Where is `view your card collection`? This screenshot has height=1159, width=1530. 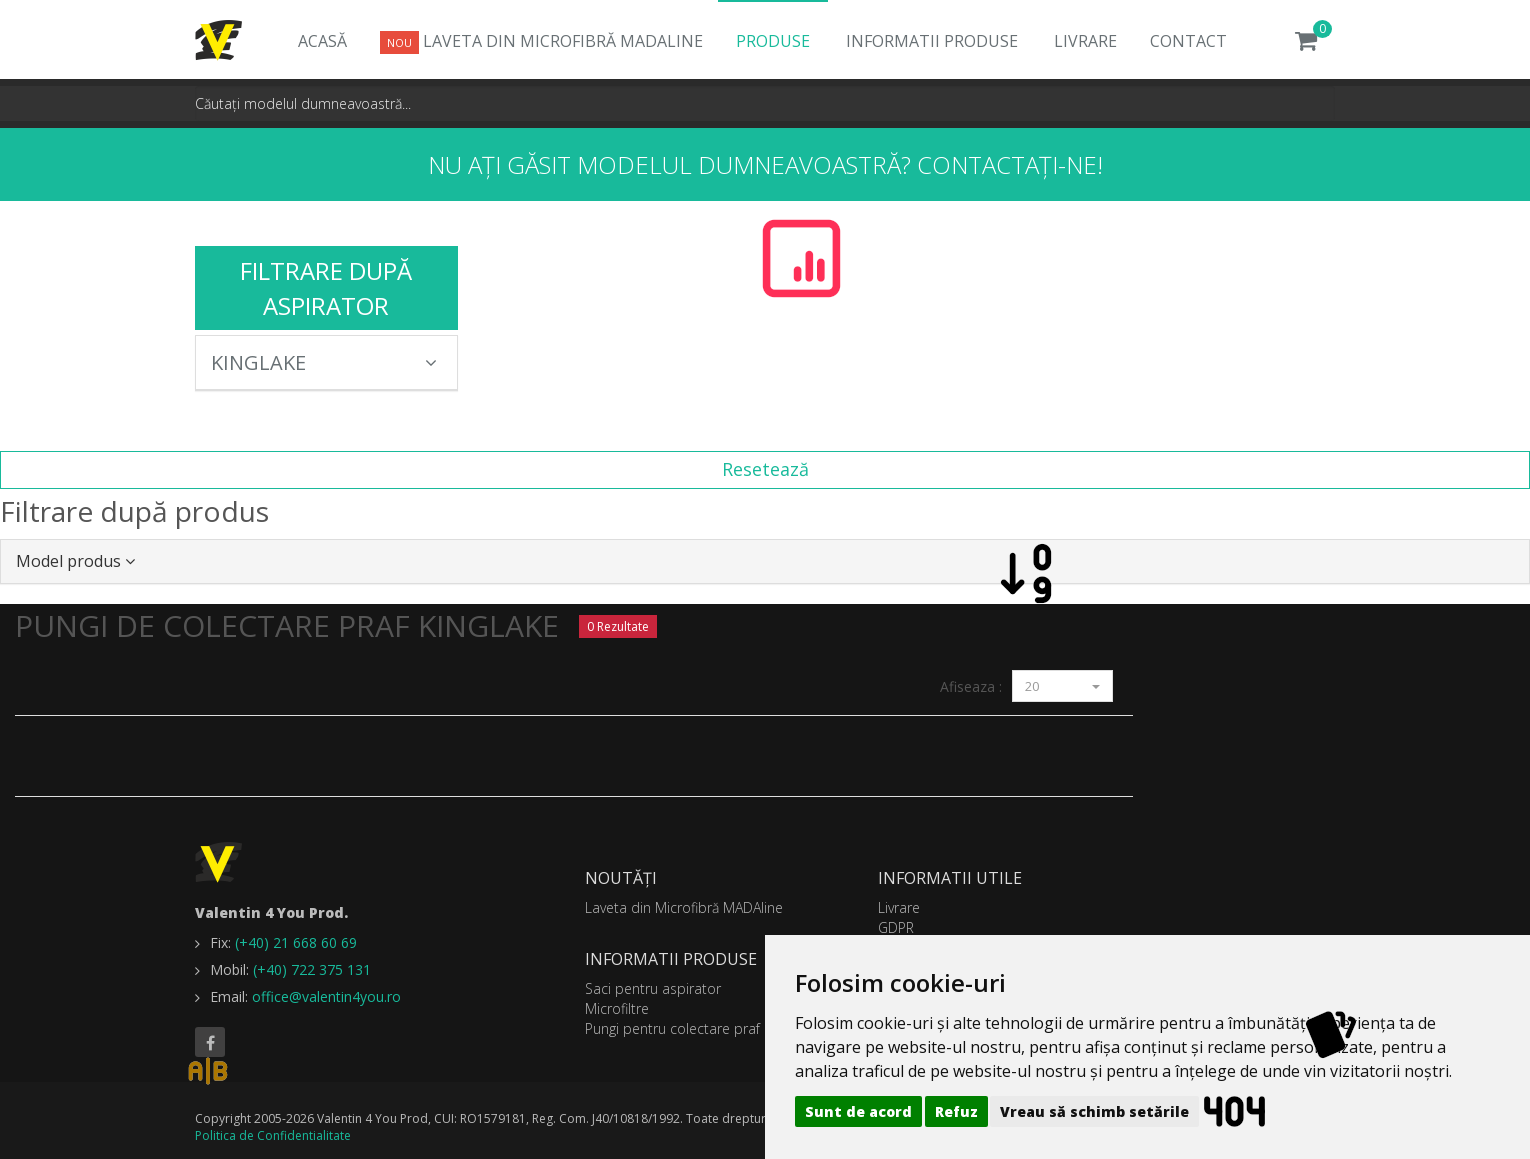 view your card collection is located at coordinates (1330, 1033).